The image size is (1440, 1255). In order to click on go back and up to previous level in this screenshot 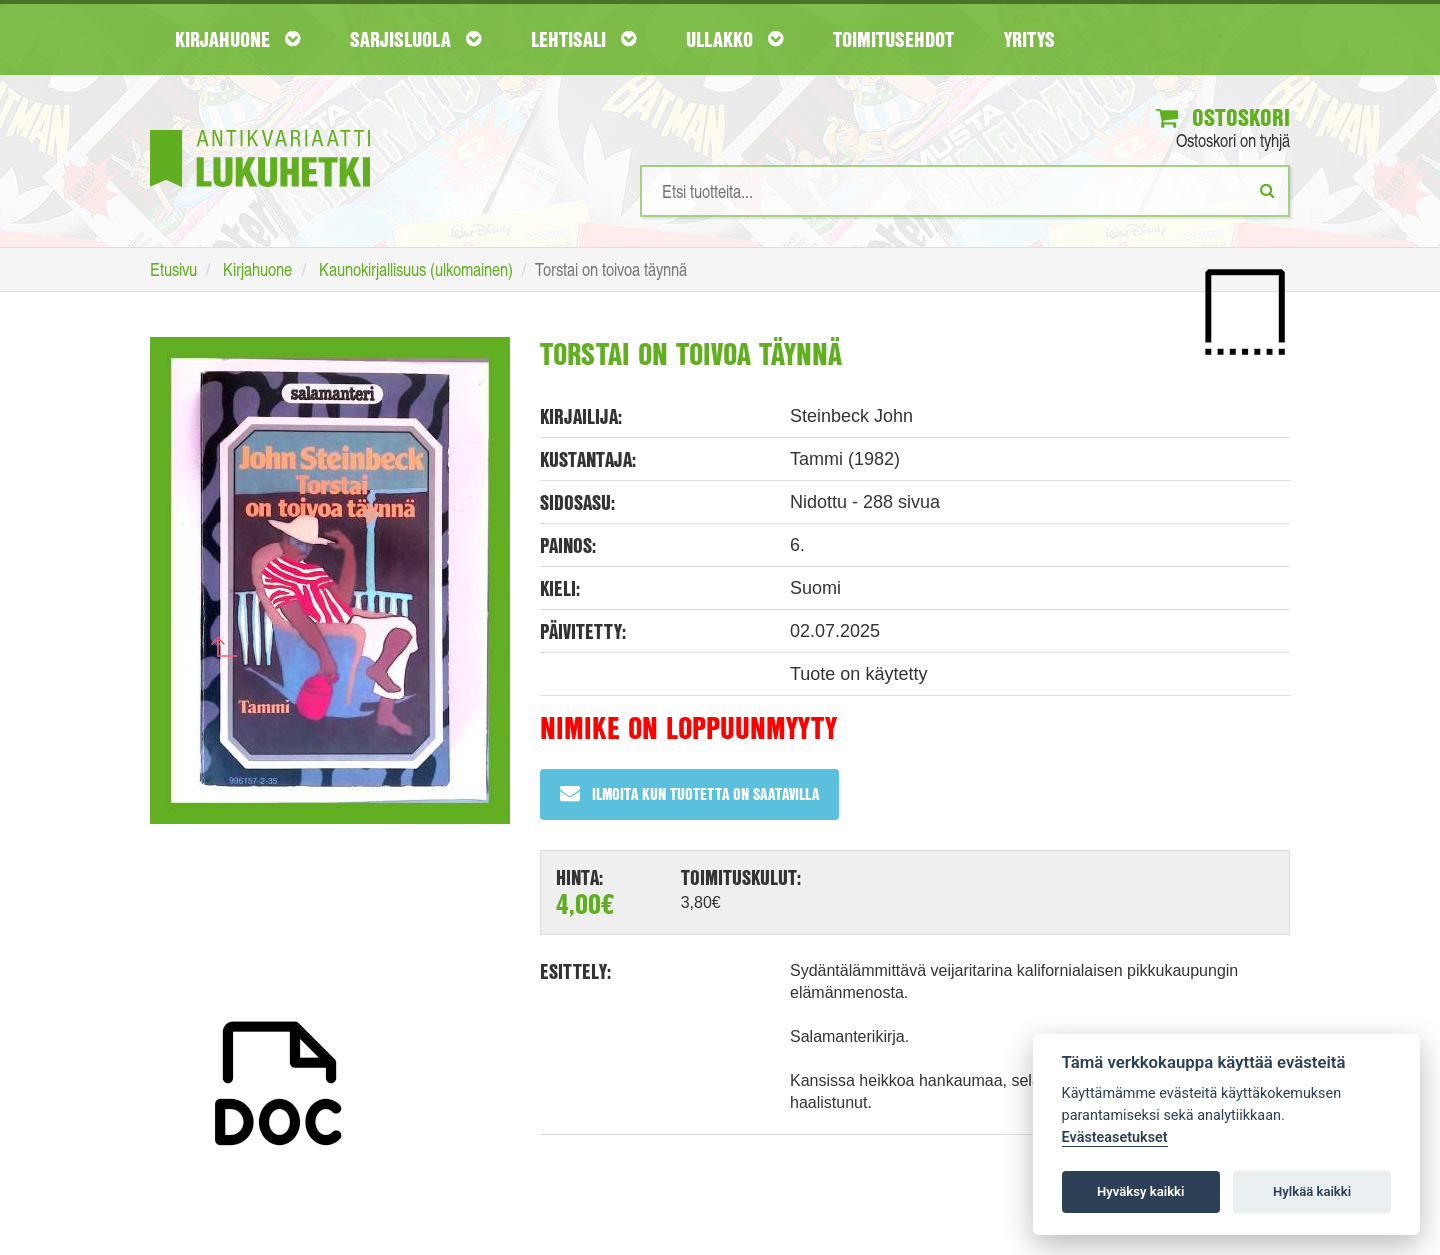, I will do `click(223, 648)`.